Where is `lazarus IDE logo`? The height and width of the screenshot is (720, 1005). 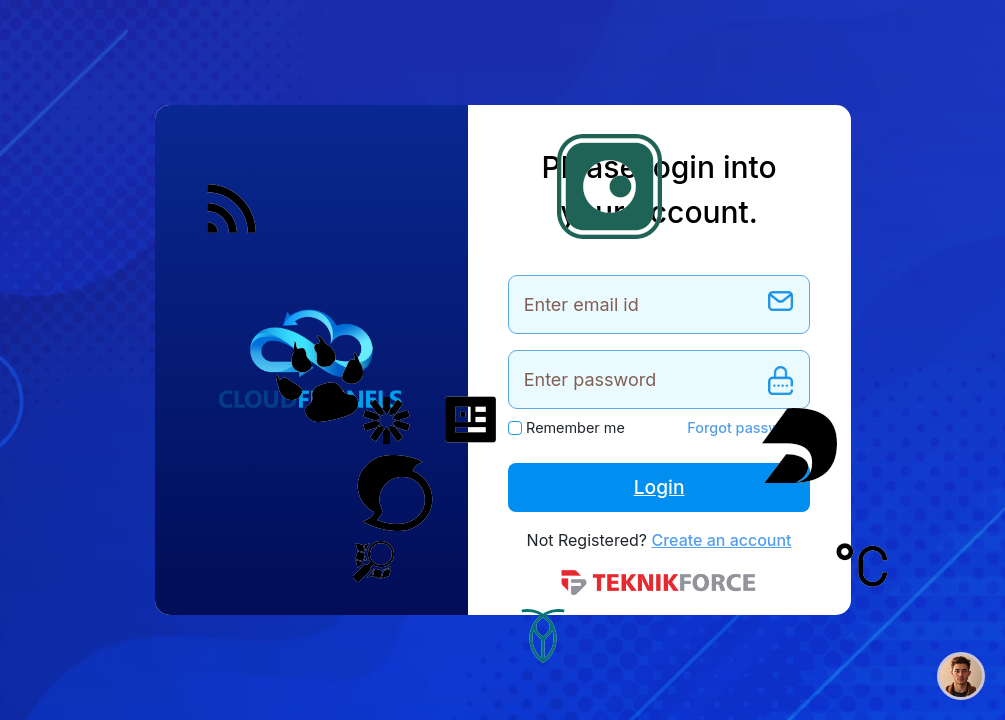 lazarus IDE logo is located at coordinates (319, 378).